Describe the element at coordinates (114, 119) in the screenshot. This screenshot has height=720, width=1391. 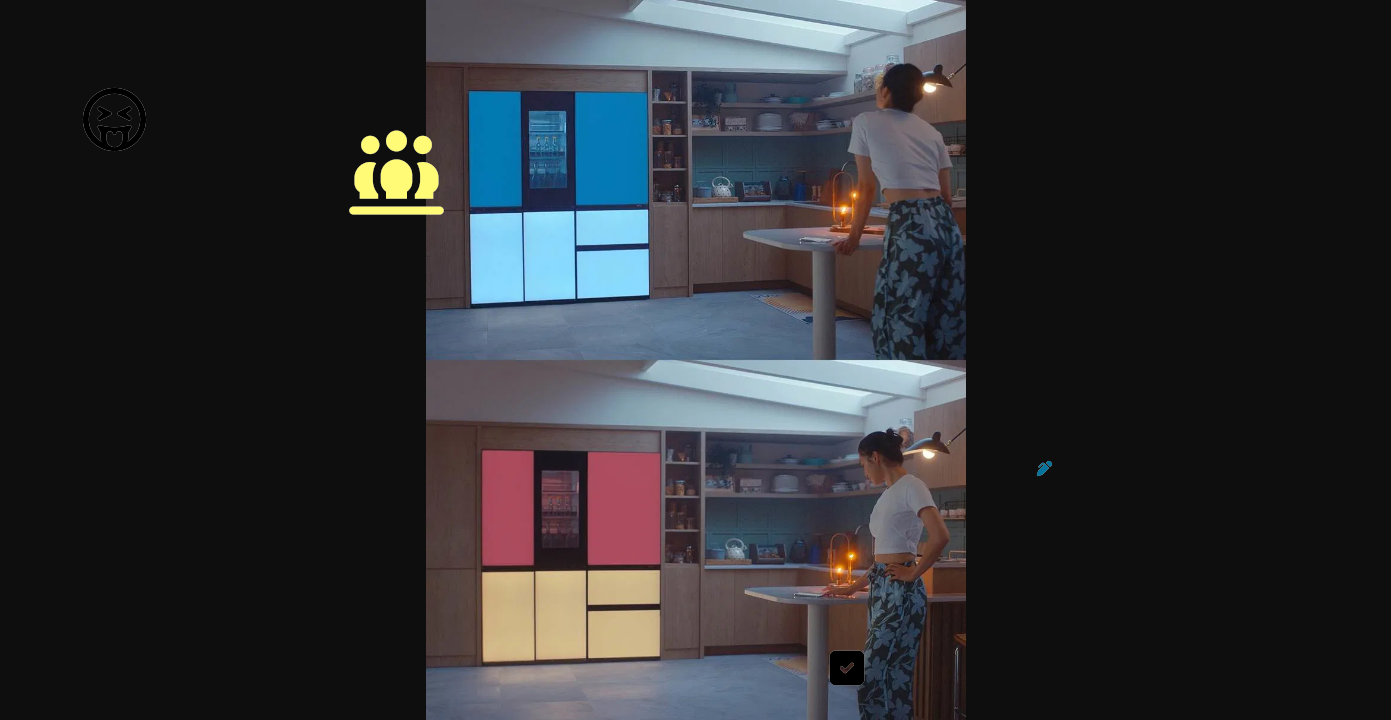
I see `insert a silly or playful emoji reaction` at that location.